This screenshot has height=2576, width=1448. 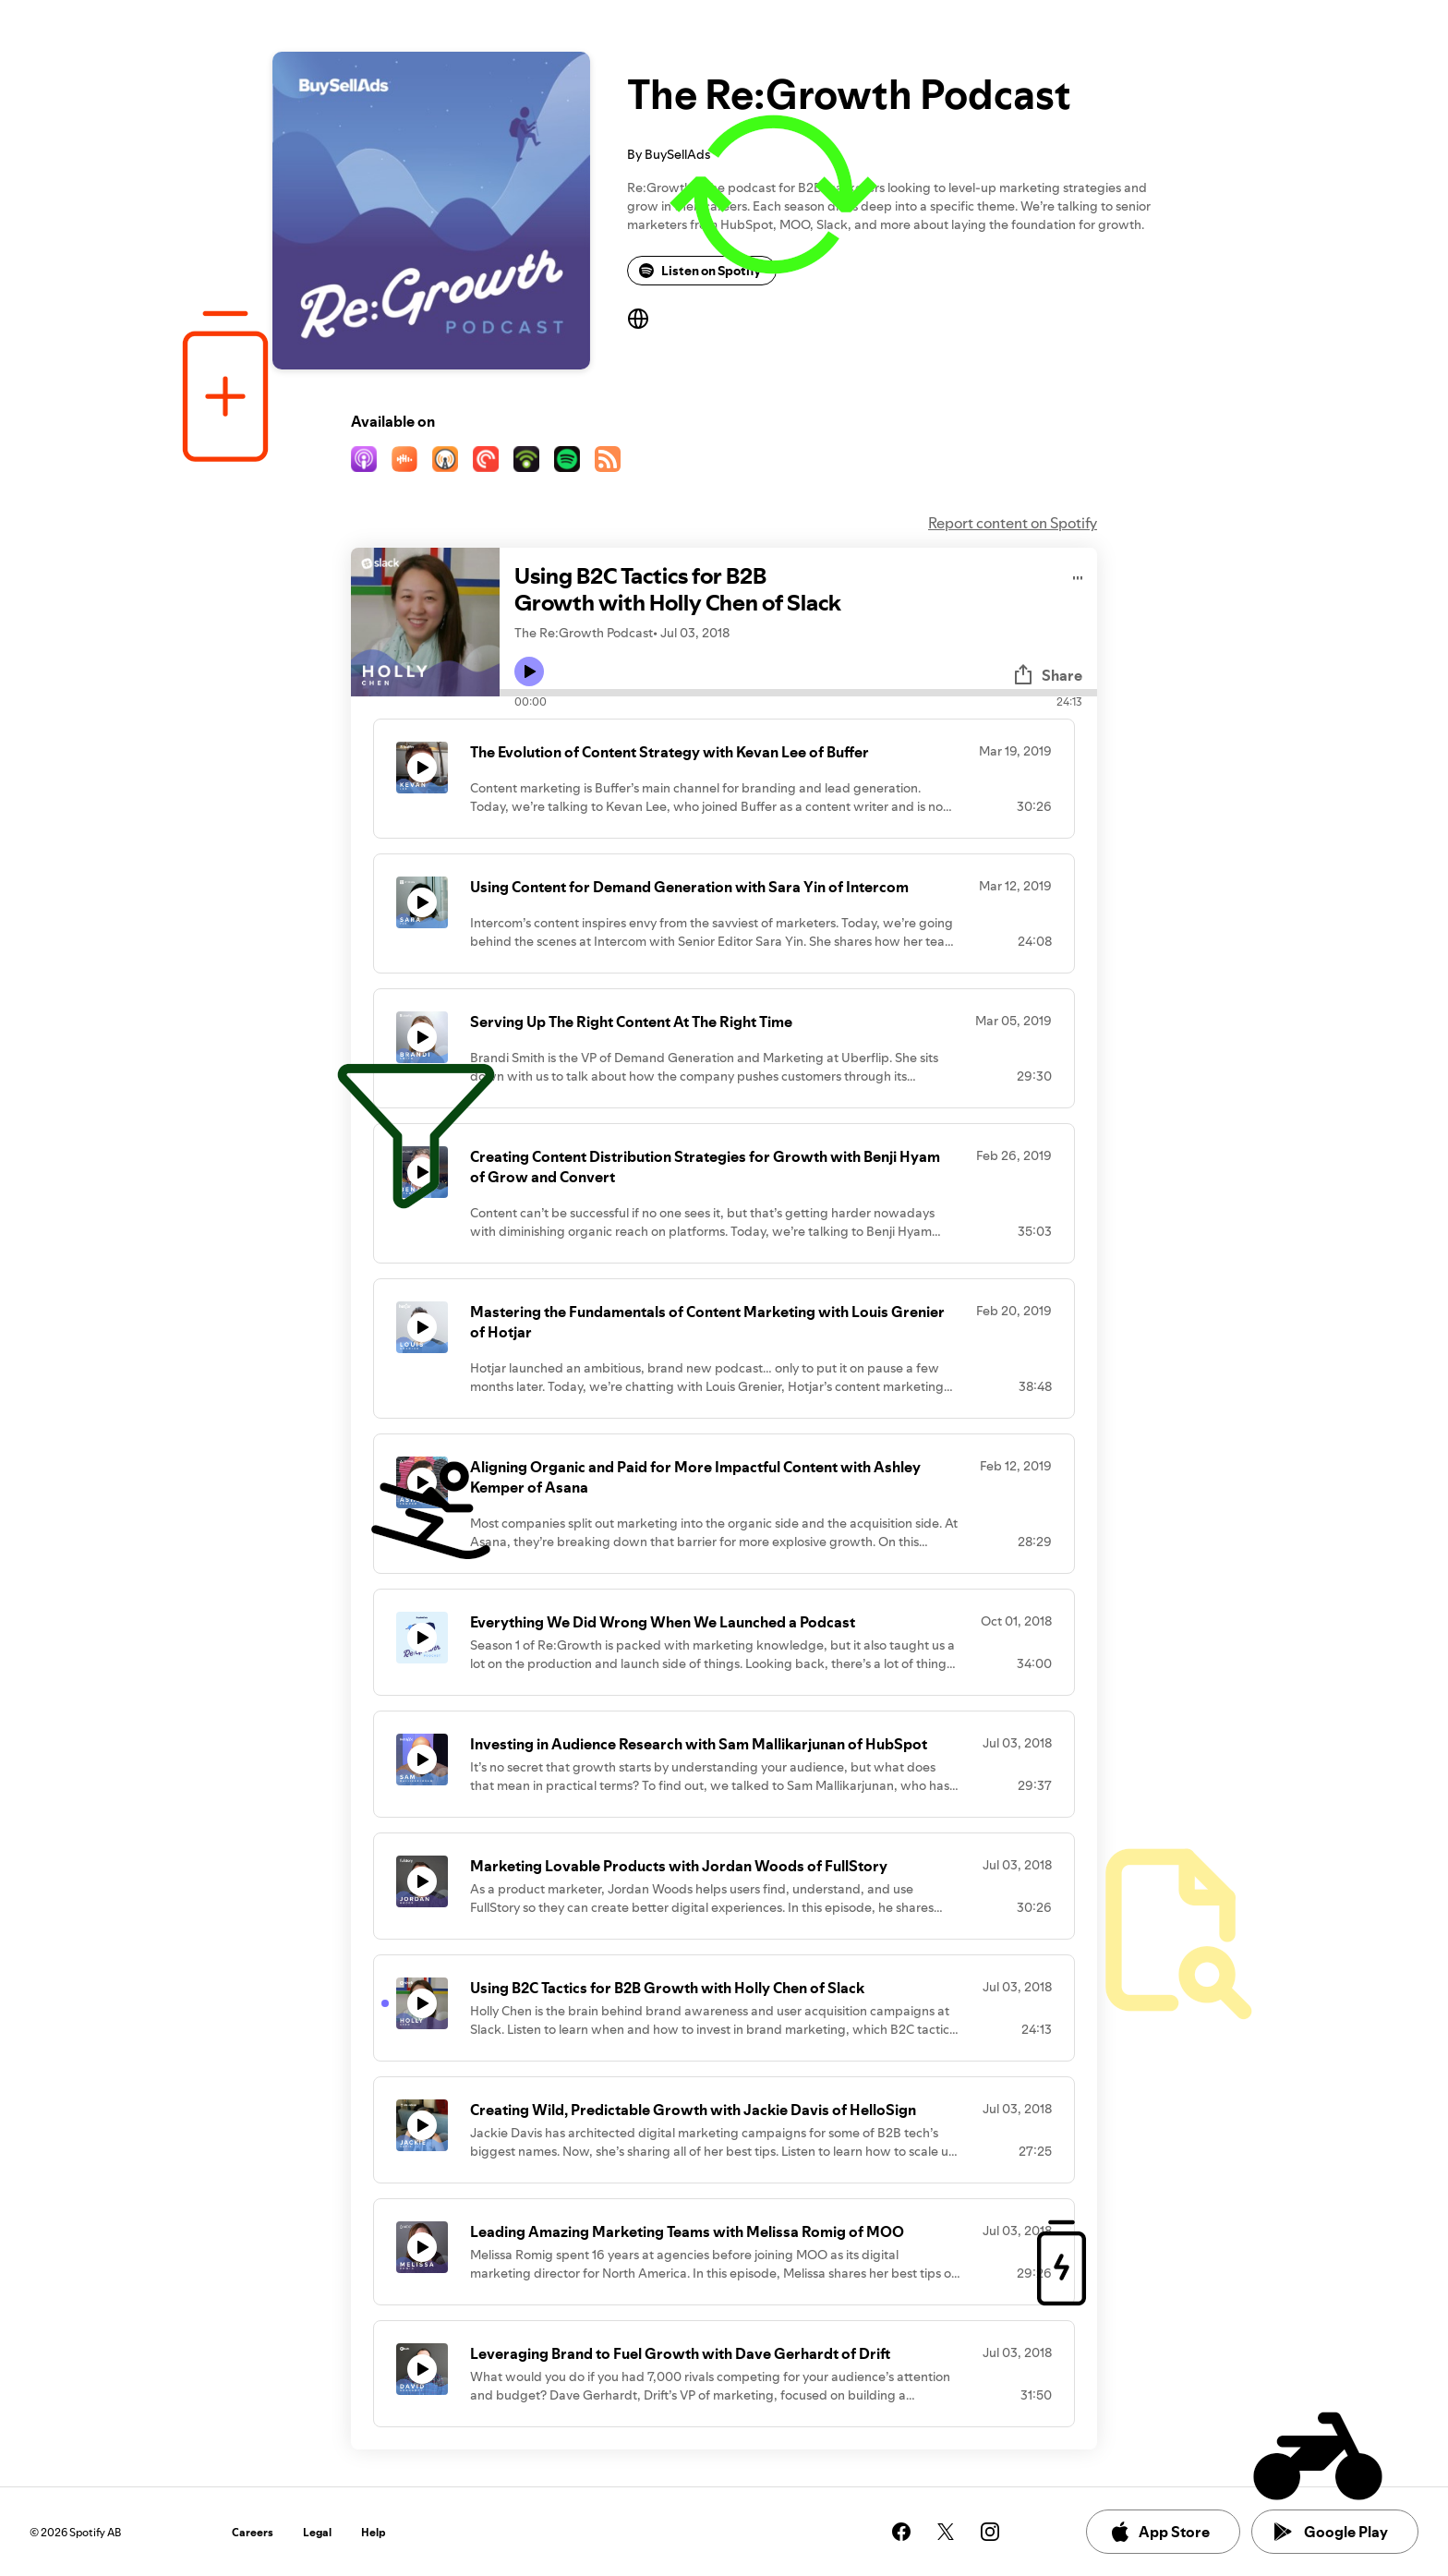 What do you see at coordinates (225, 389) in the screenshot?
I see `add or insert a new battery` at bounding box center [225, 389].